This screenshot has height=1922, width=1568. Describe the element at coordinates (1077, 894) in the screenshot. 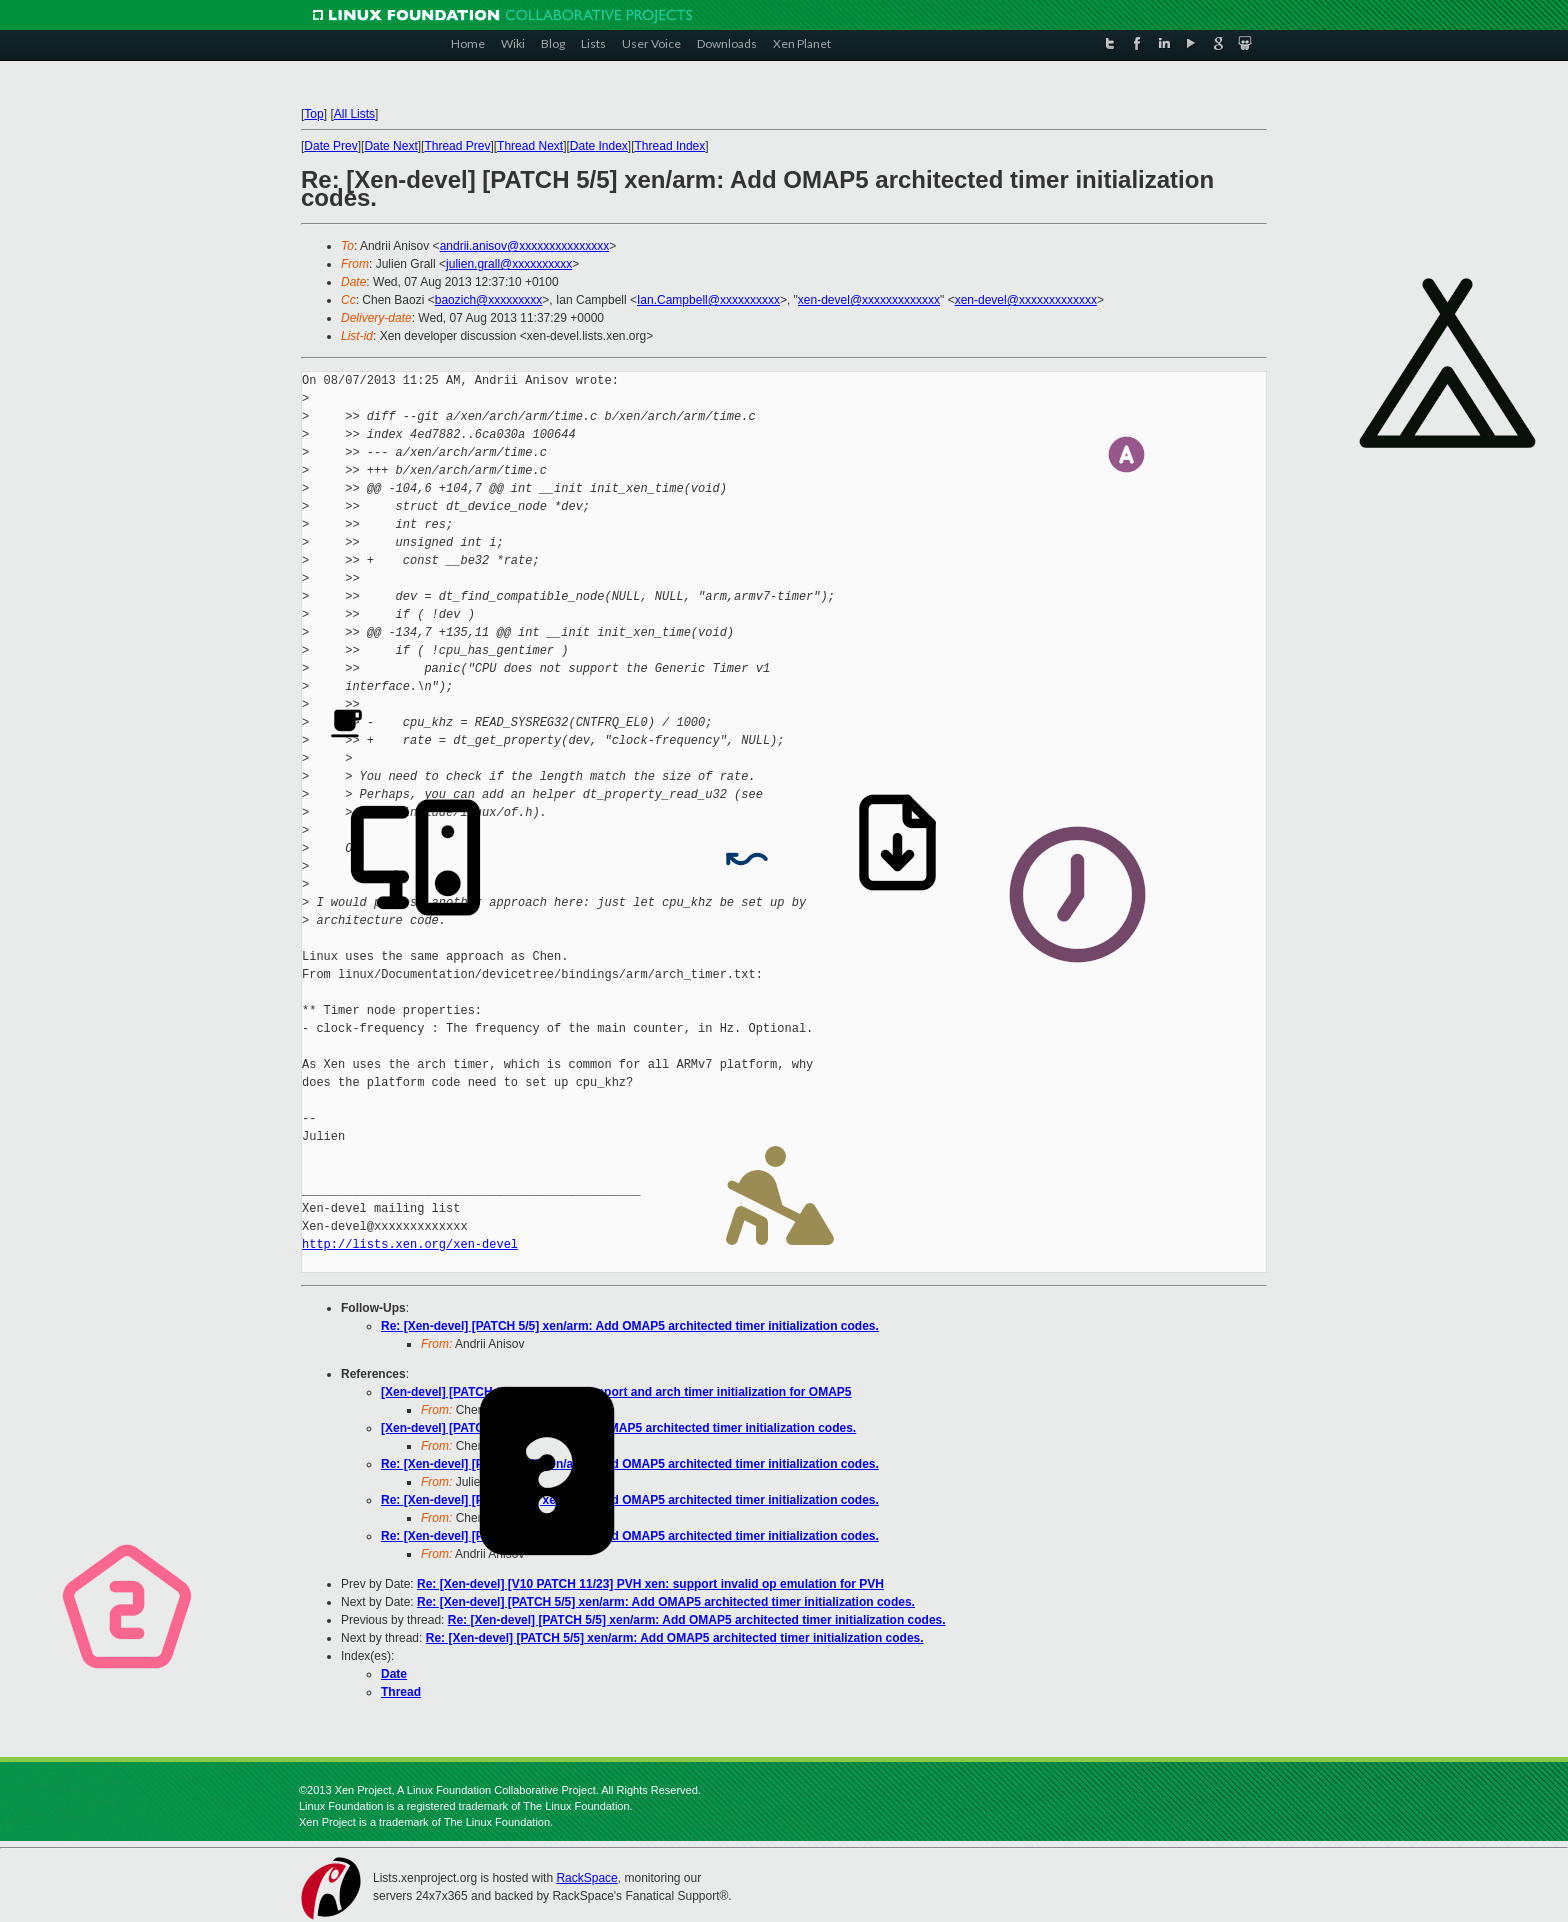

I see `view time or clock settings` at that location.